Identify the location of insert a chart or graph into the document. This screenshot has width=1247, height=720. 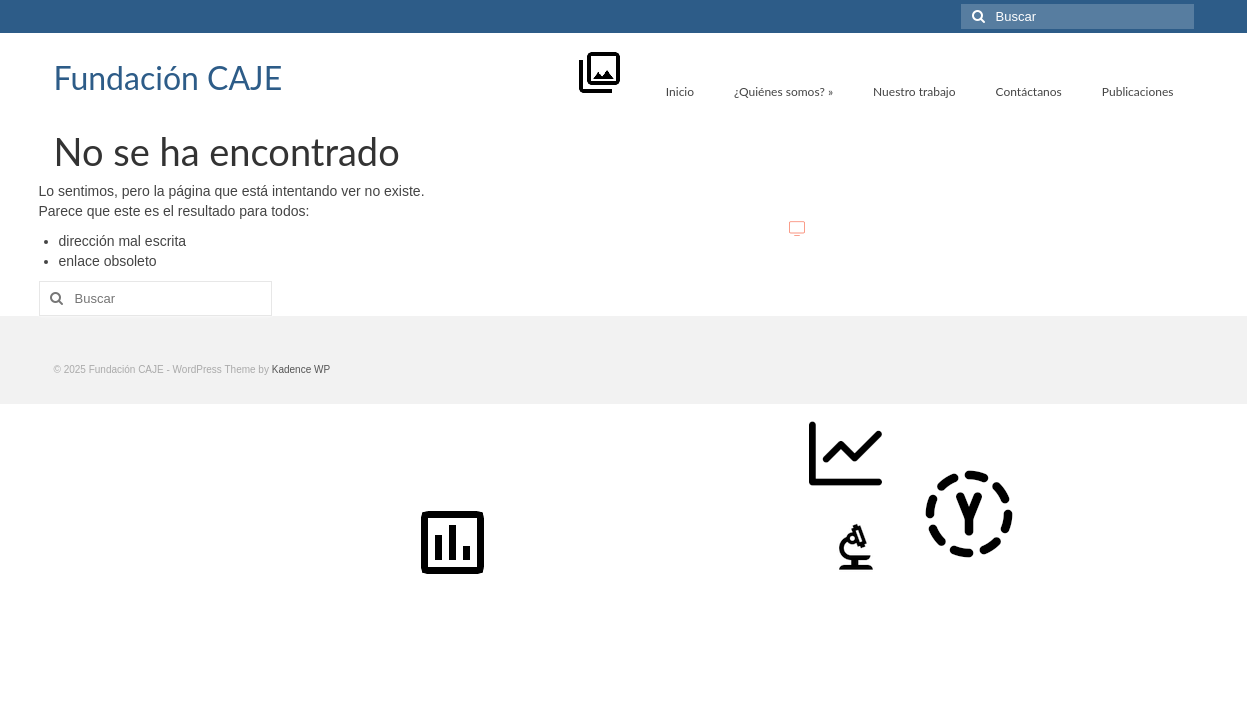
(452, 542).